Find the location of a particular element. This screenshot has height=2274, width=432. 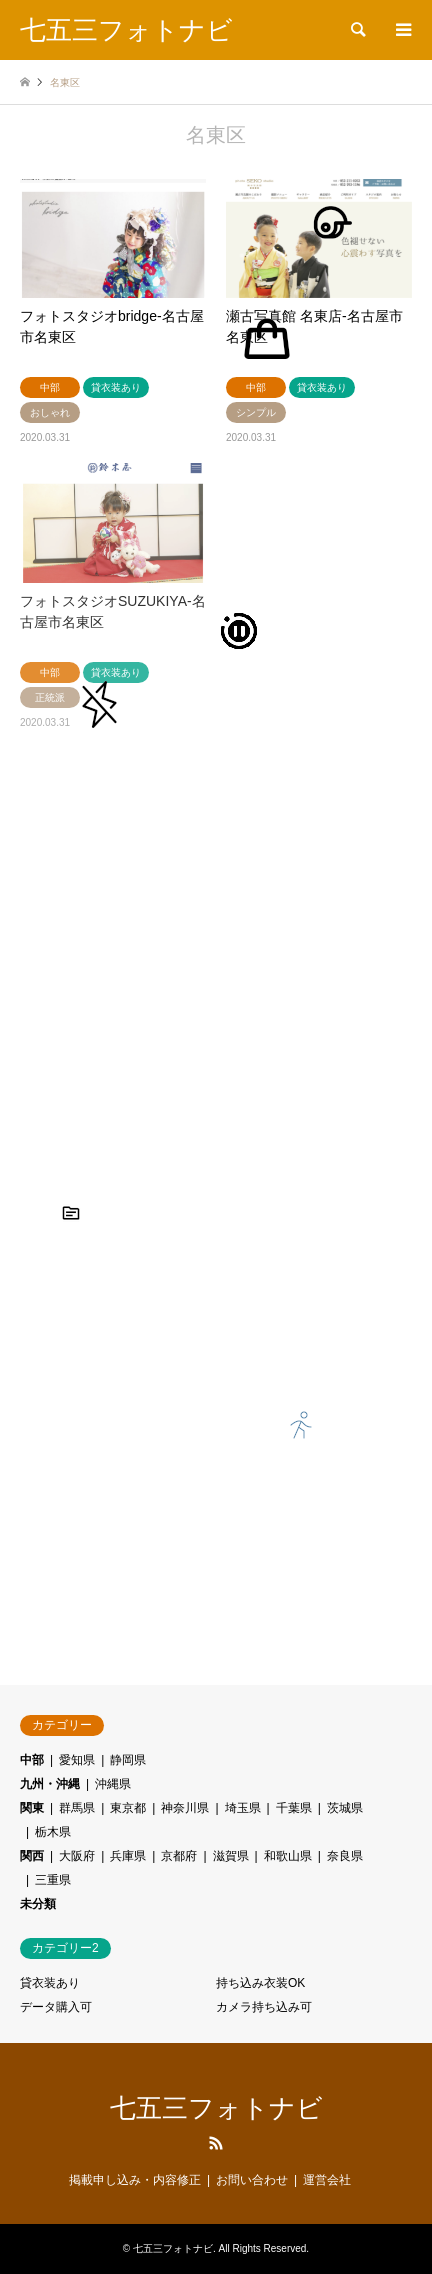

view your shopping bag is located at coordinates (267, 341).